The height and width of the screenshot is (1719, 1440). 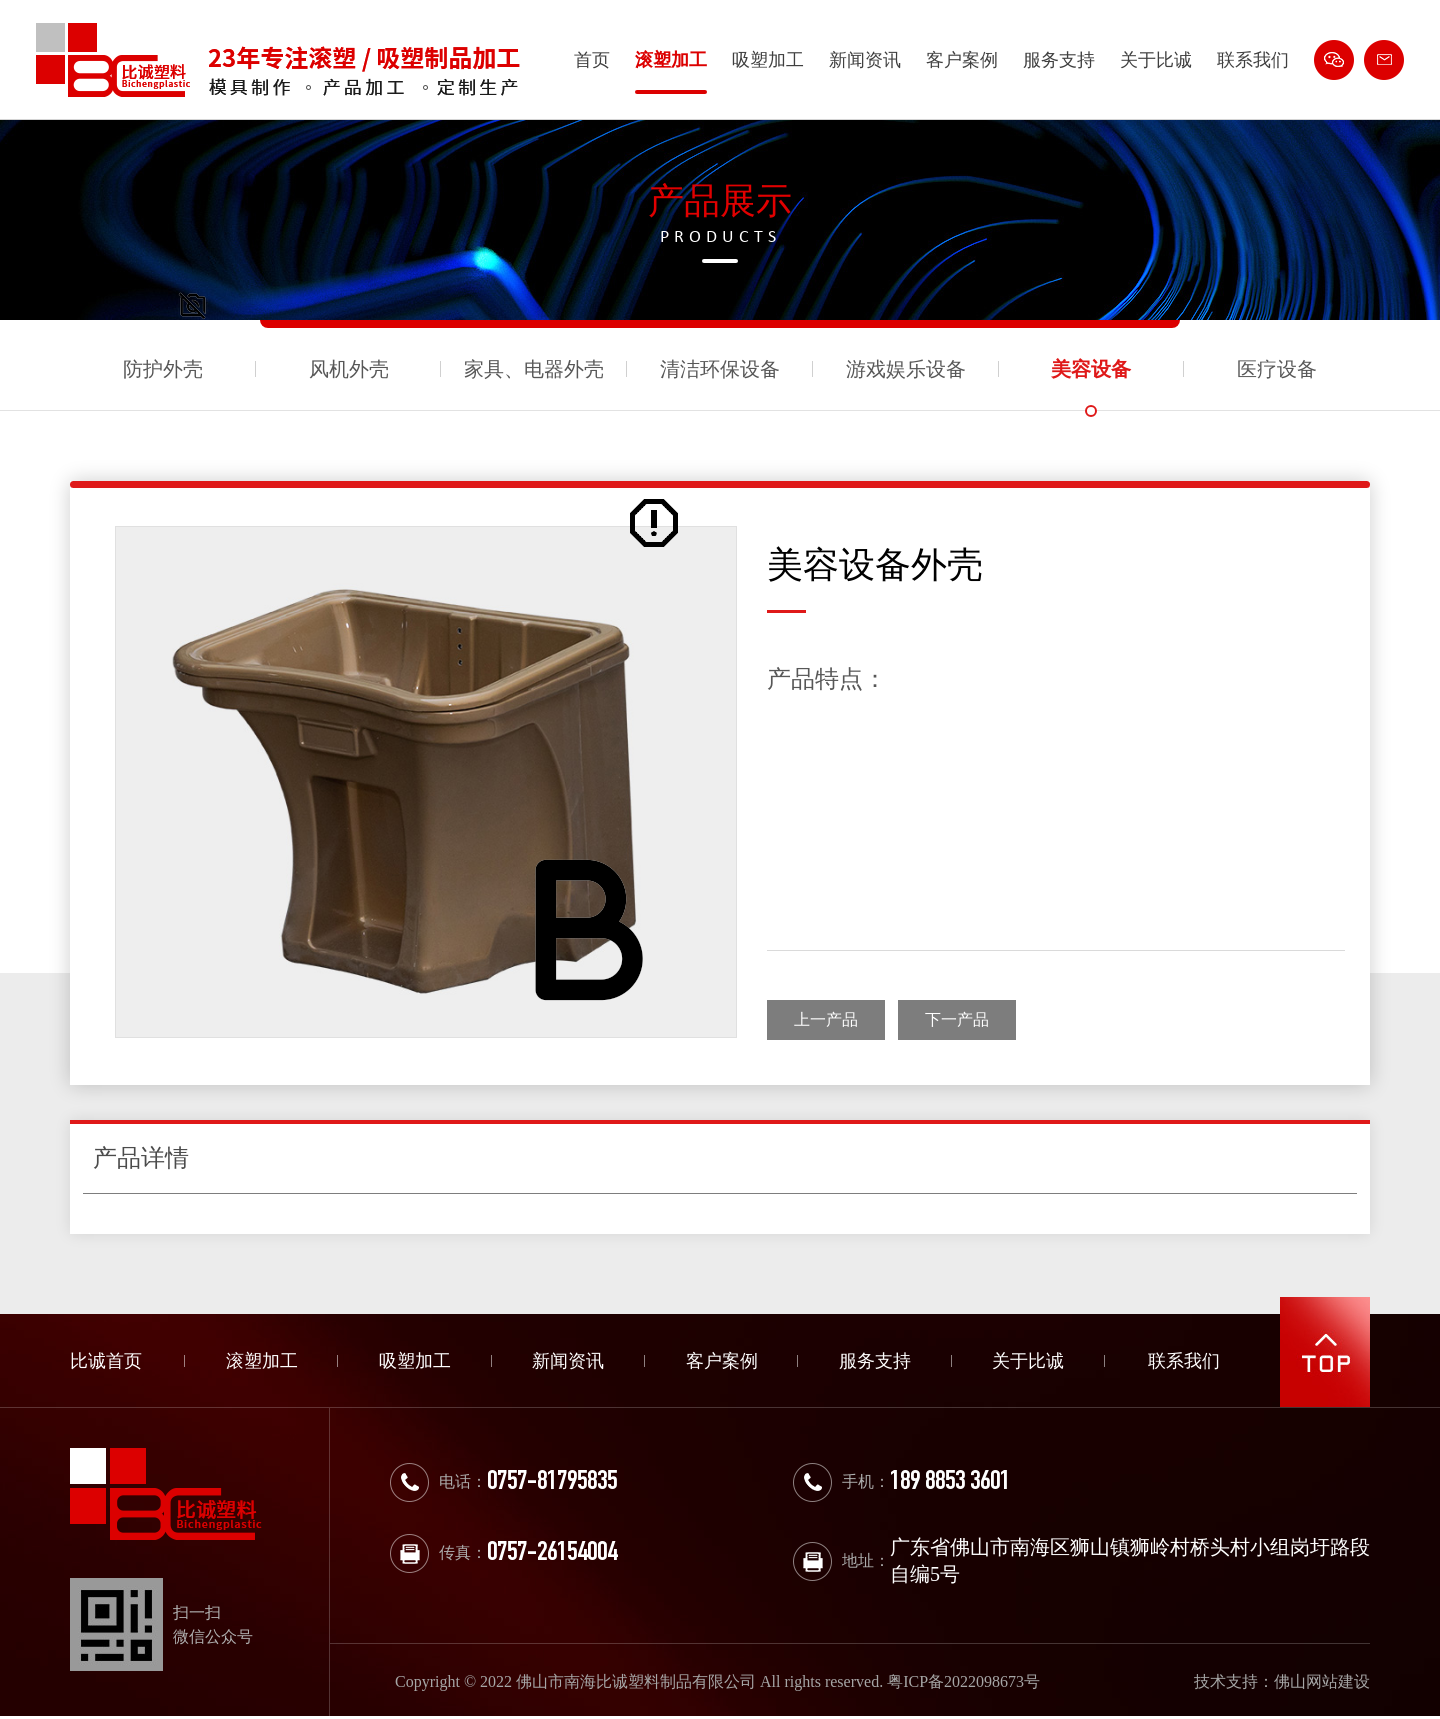 What do you see at coordinates (193, 305) in the screenshot?
I see `photography not allowed in this area` at bounding box center [193, 305].